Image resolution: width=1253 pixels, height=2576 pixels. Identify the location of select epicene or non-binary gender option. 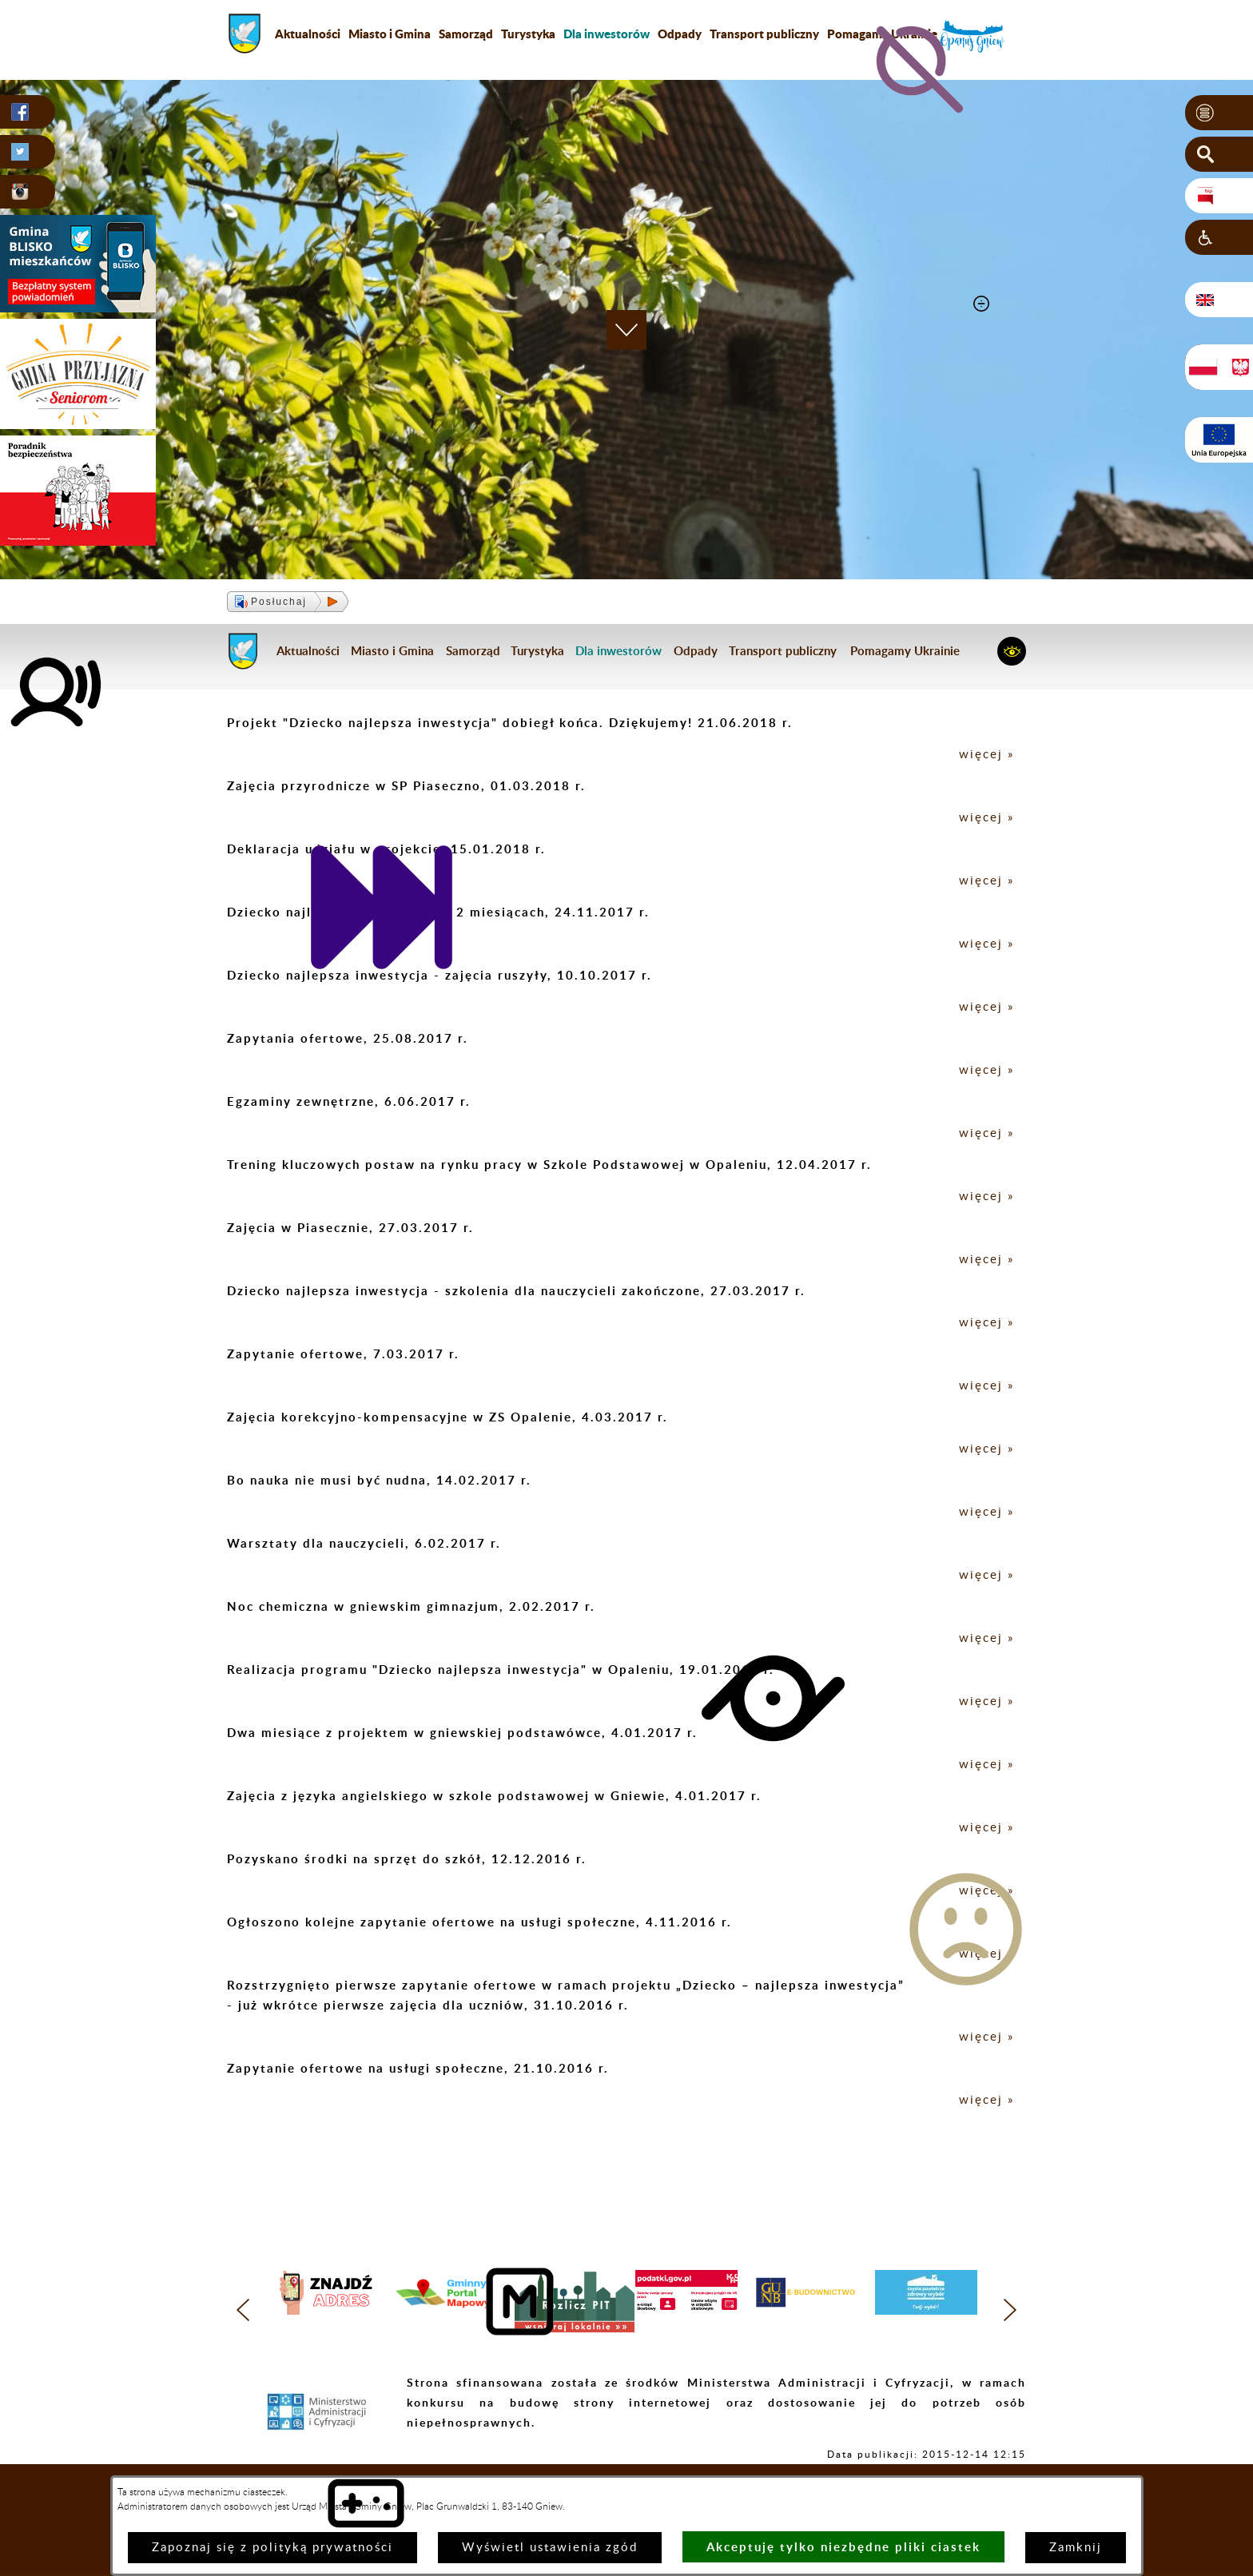
(773, 1698).